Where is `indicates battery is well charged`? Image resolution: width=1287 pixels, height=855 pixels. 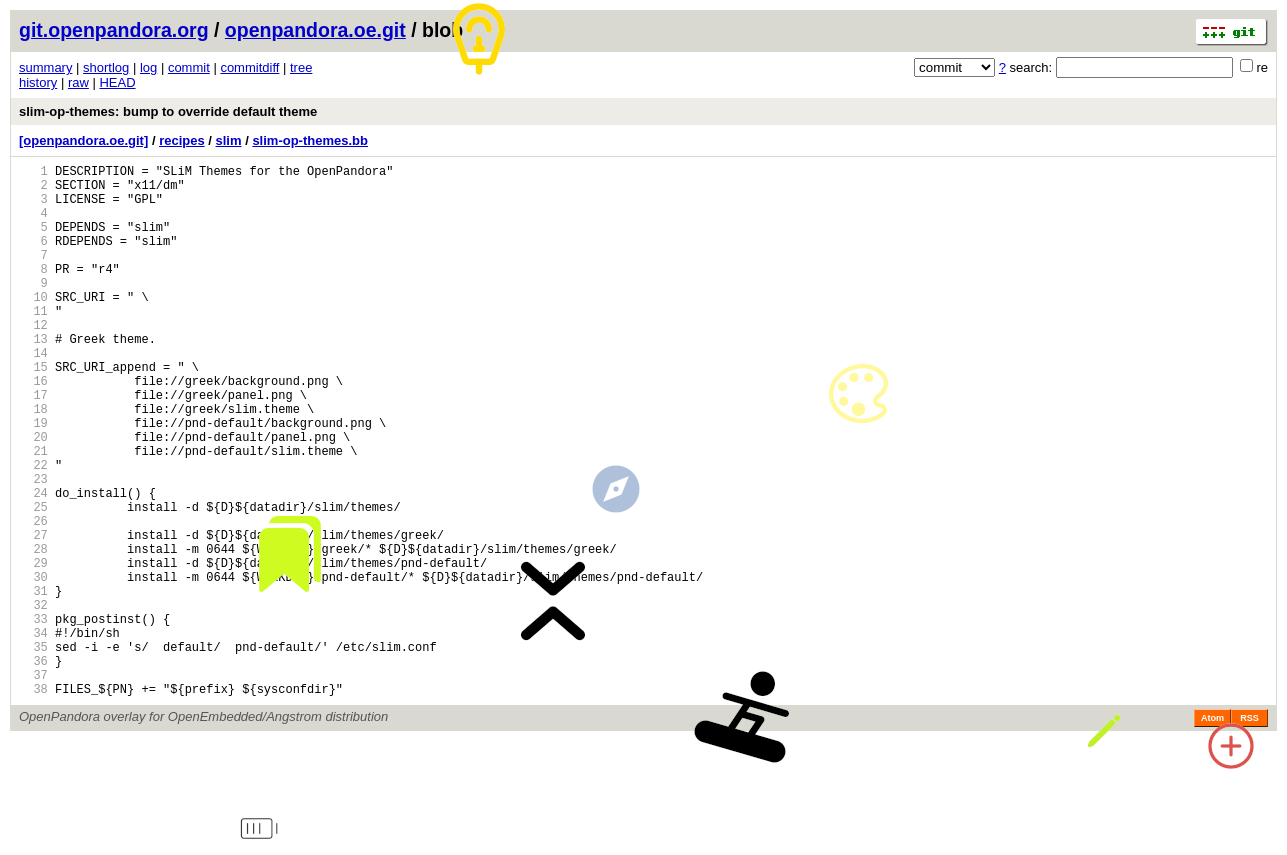 indicates battery is well charged is located at coordinates (258, 828).